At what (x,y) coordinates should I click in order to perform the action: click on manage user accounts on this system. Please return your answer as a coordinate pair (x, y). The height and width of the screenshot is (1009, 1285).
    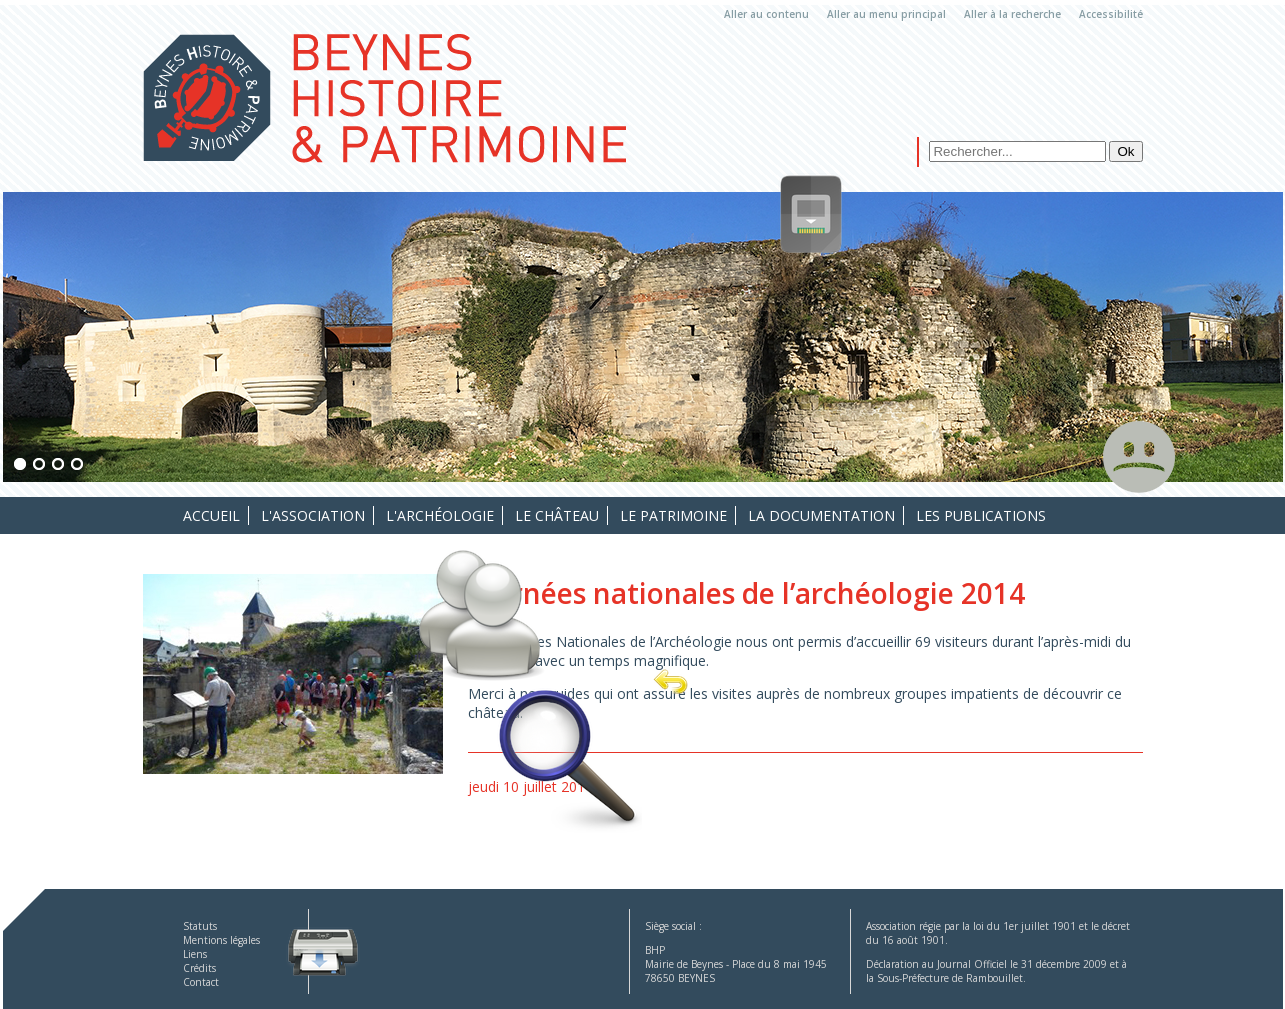
    Looking at the image, I should click on (480, 615).